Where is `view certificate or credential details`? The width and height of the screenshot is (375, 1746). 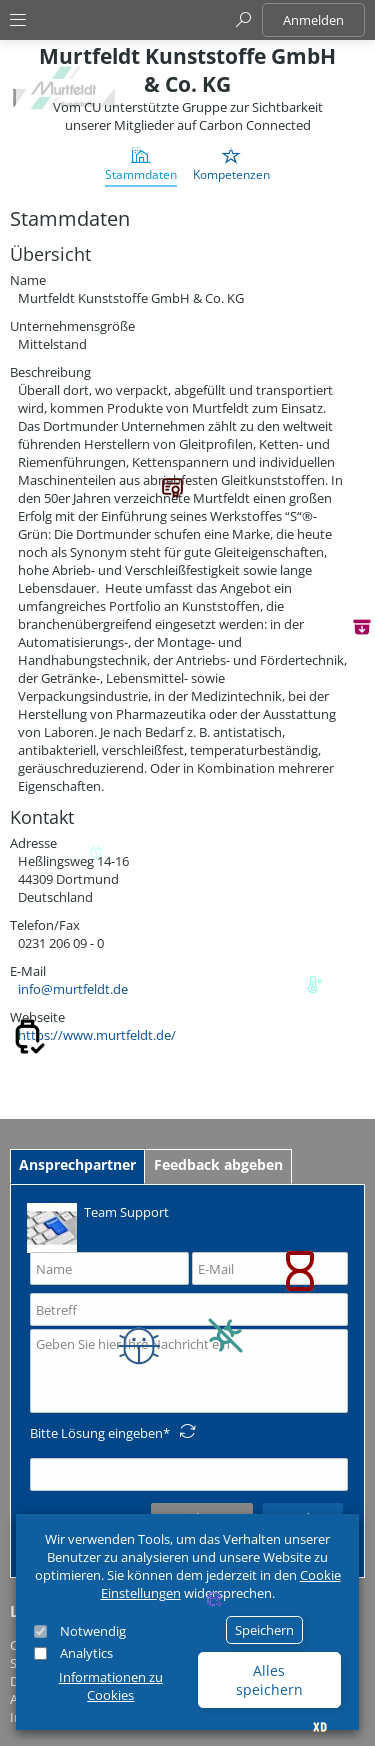 view certificate or credential details is located at coordinates (172, 486).